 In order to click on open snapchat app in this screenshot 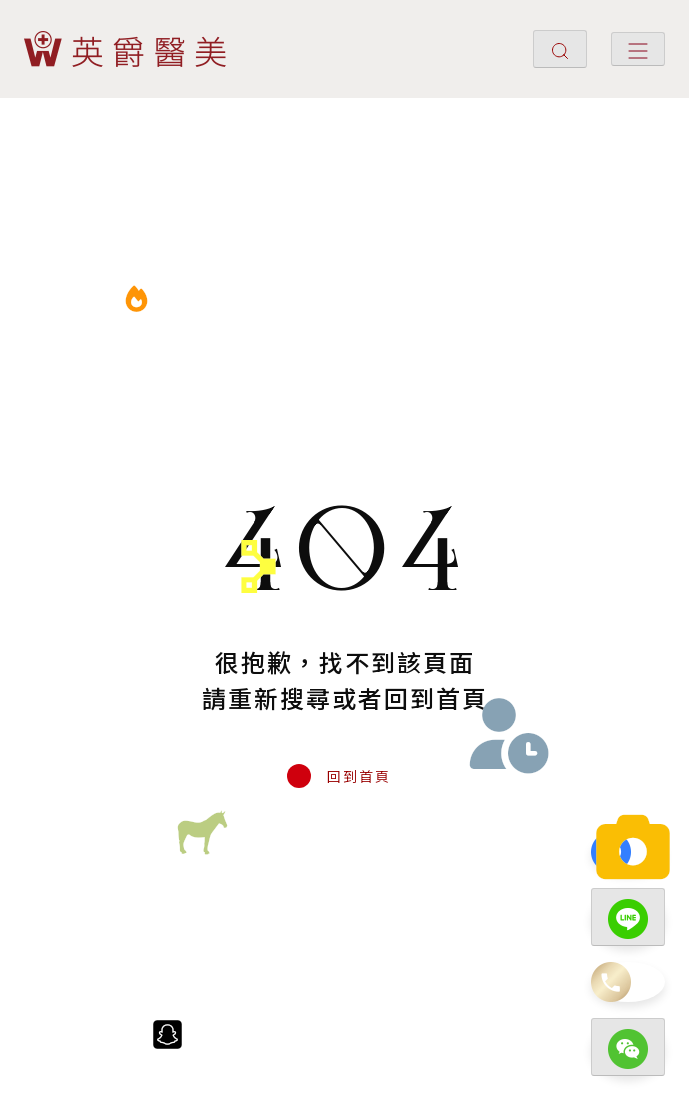, I will do `click(167, 1034)`.